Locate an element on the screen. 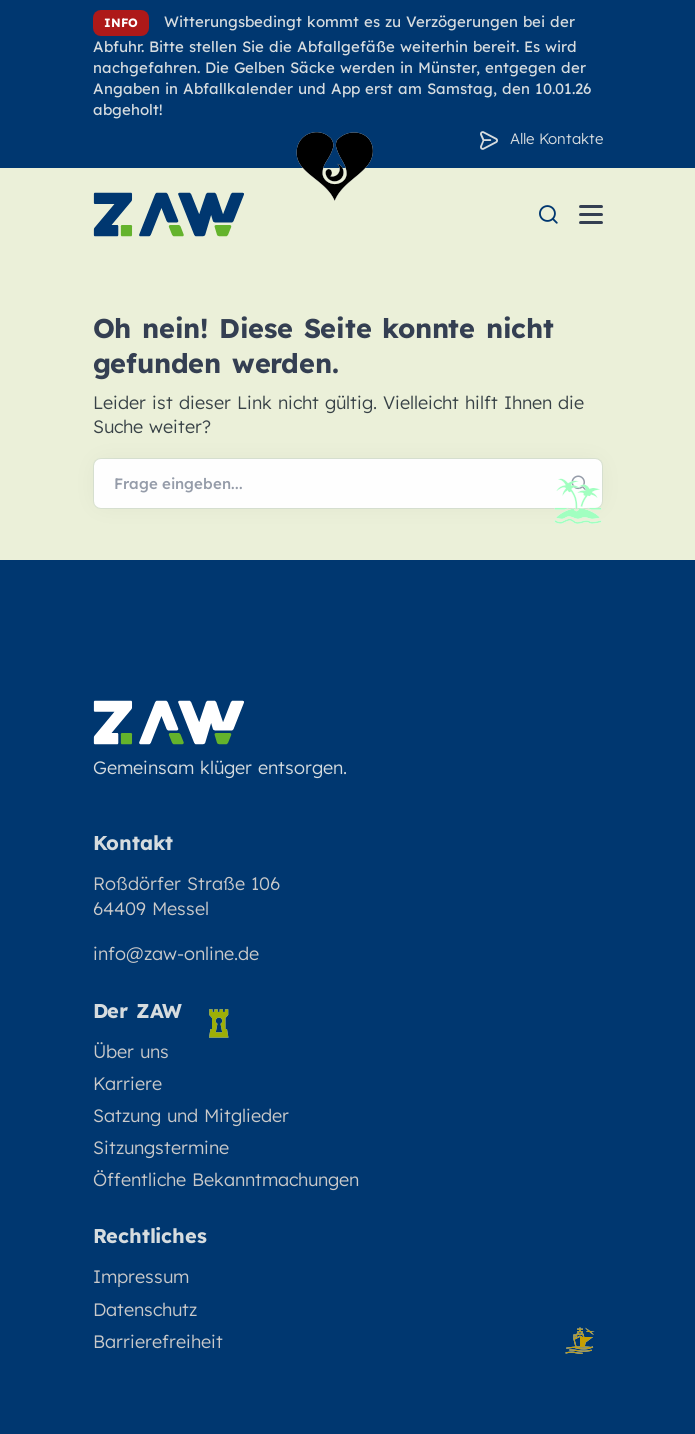  navigate to island or beach location is located at coordinates (578, 501).